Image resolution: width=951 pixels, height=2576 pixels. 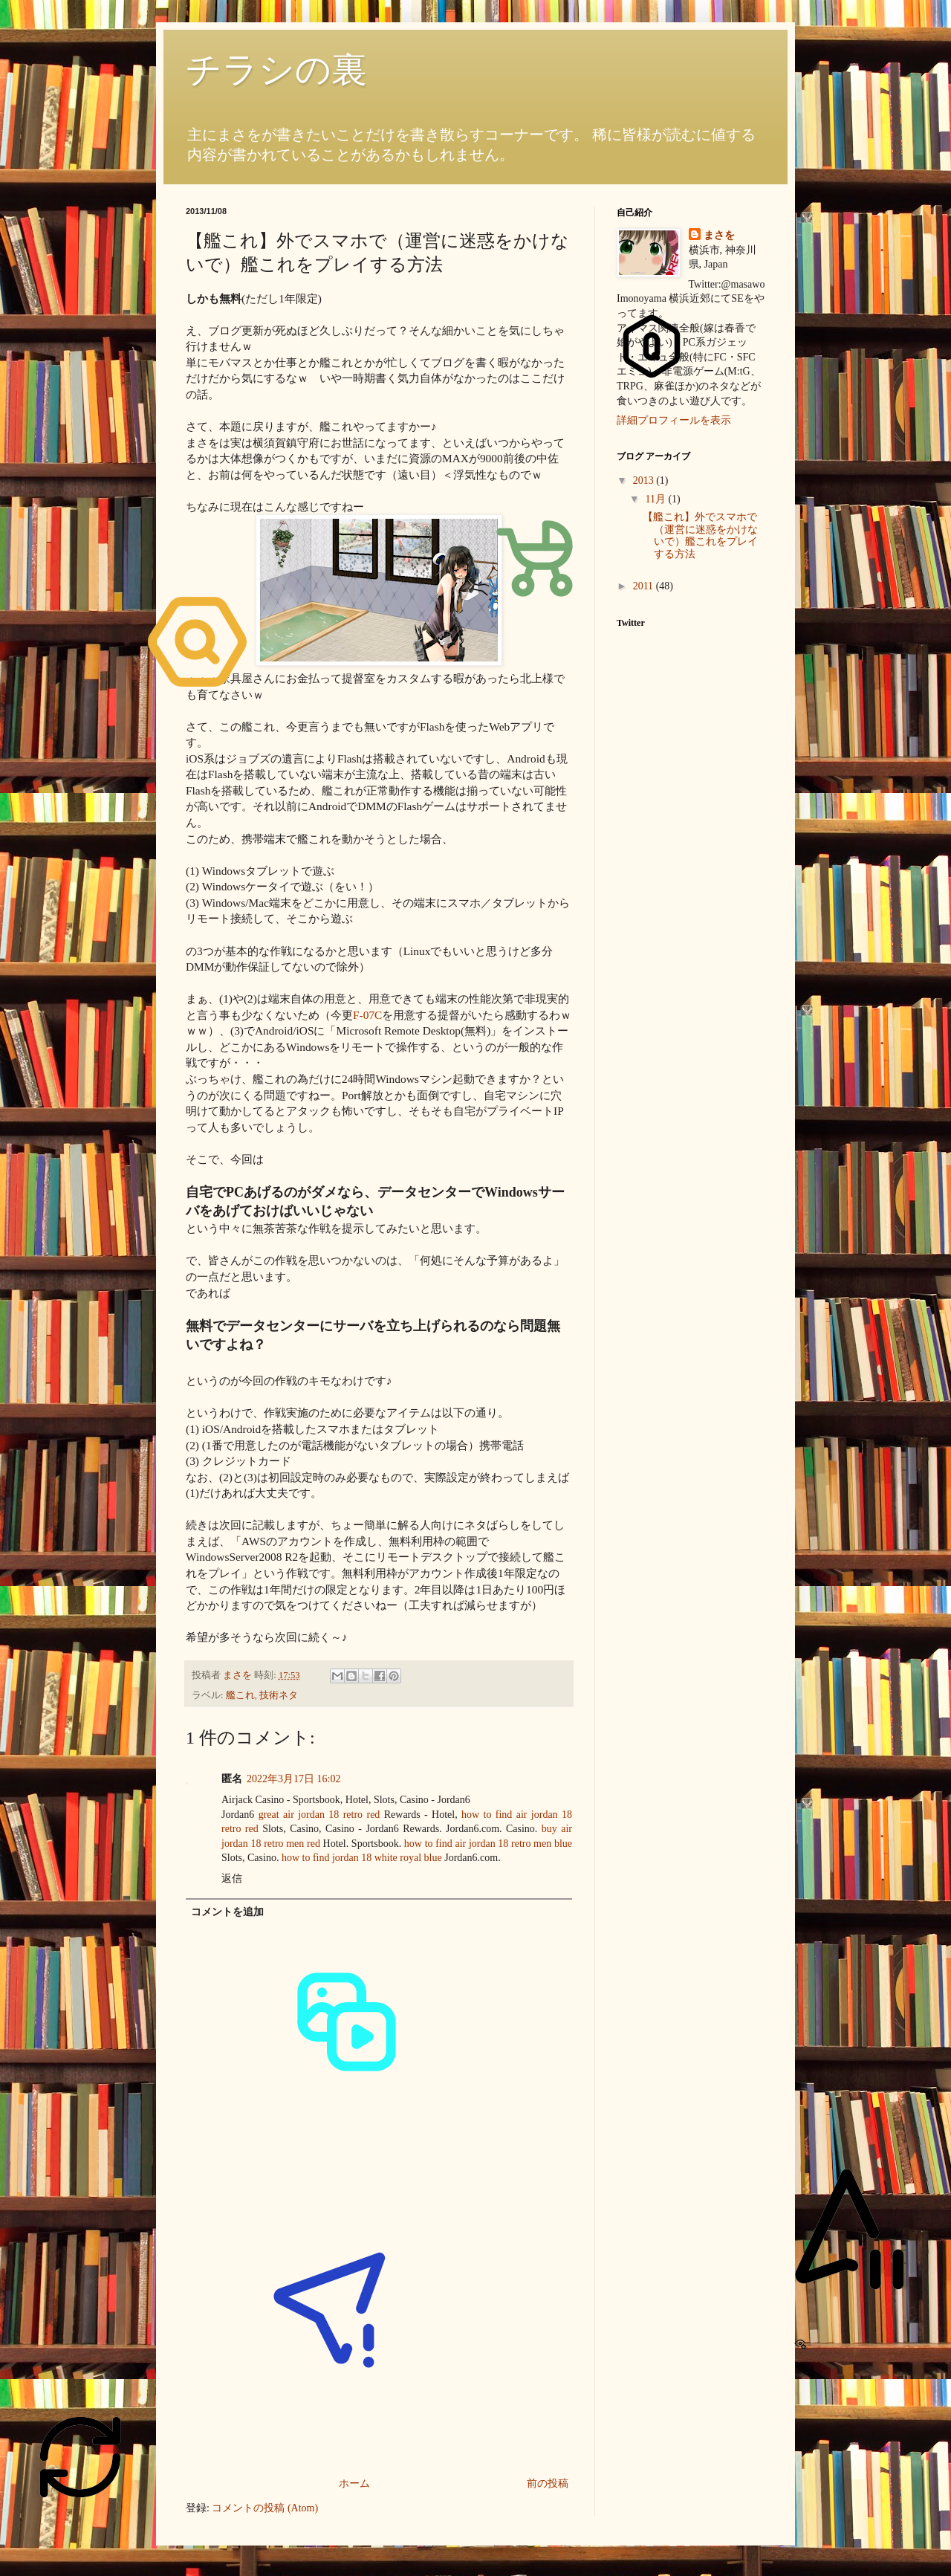 What do you see at coordinates (330, 2307) in the screenshot?
I see `location alert or warning` at bounding box center [330, 2307].